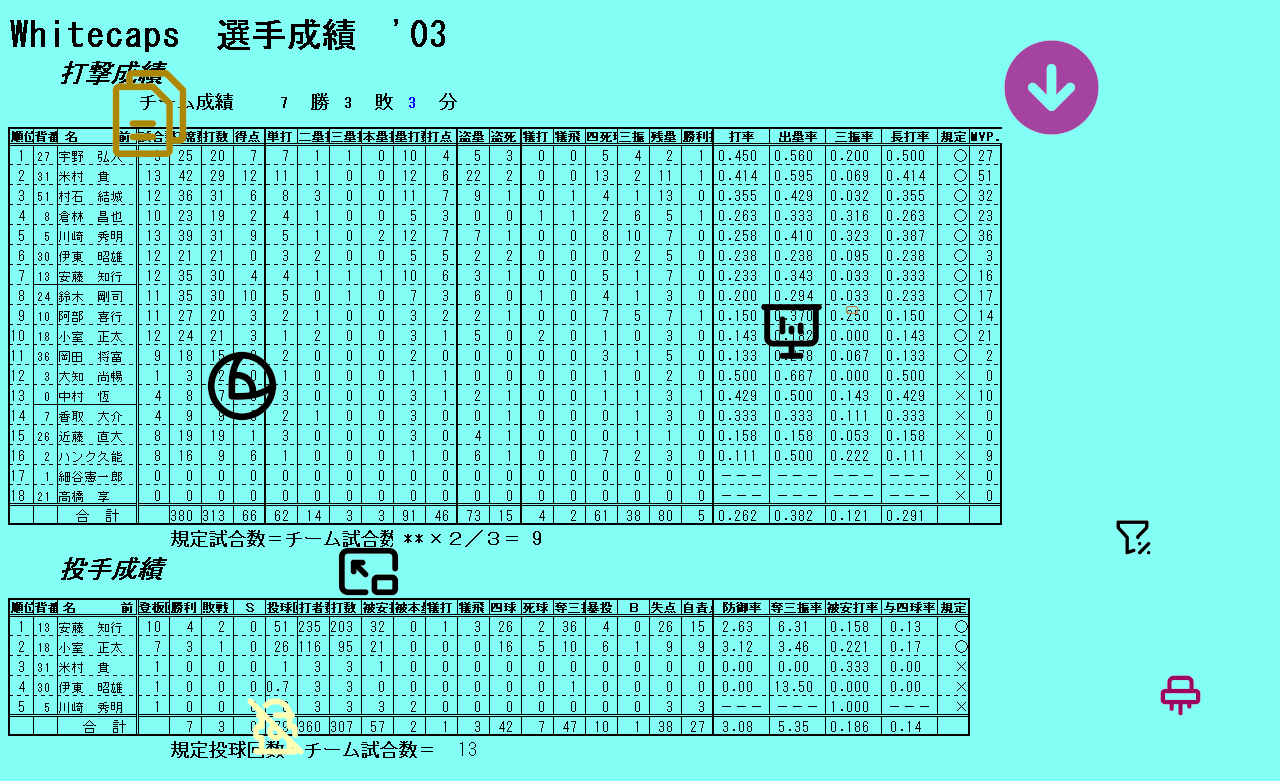 The height and width of the screenshot is (781, 1280). Describe the element at coordinates (1051, 87) in the screenshot. I see `download file or content` at that location.